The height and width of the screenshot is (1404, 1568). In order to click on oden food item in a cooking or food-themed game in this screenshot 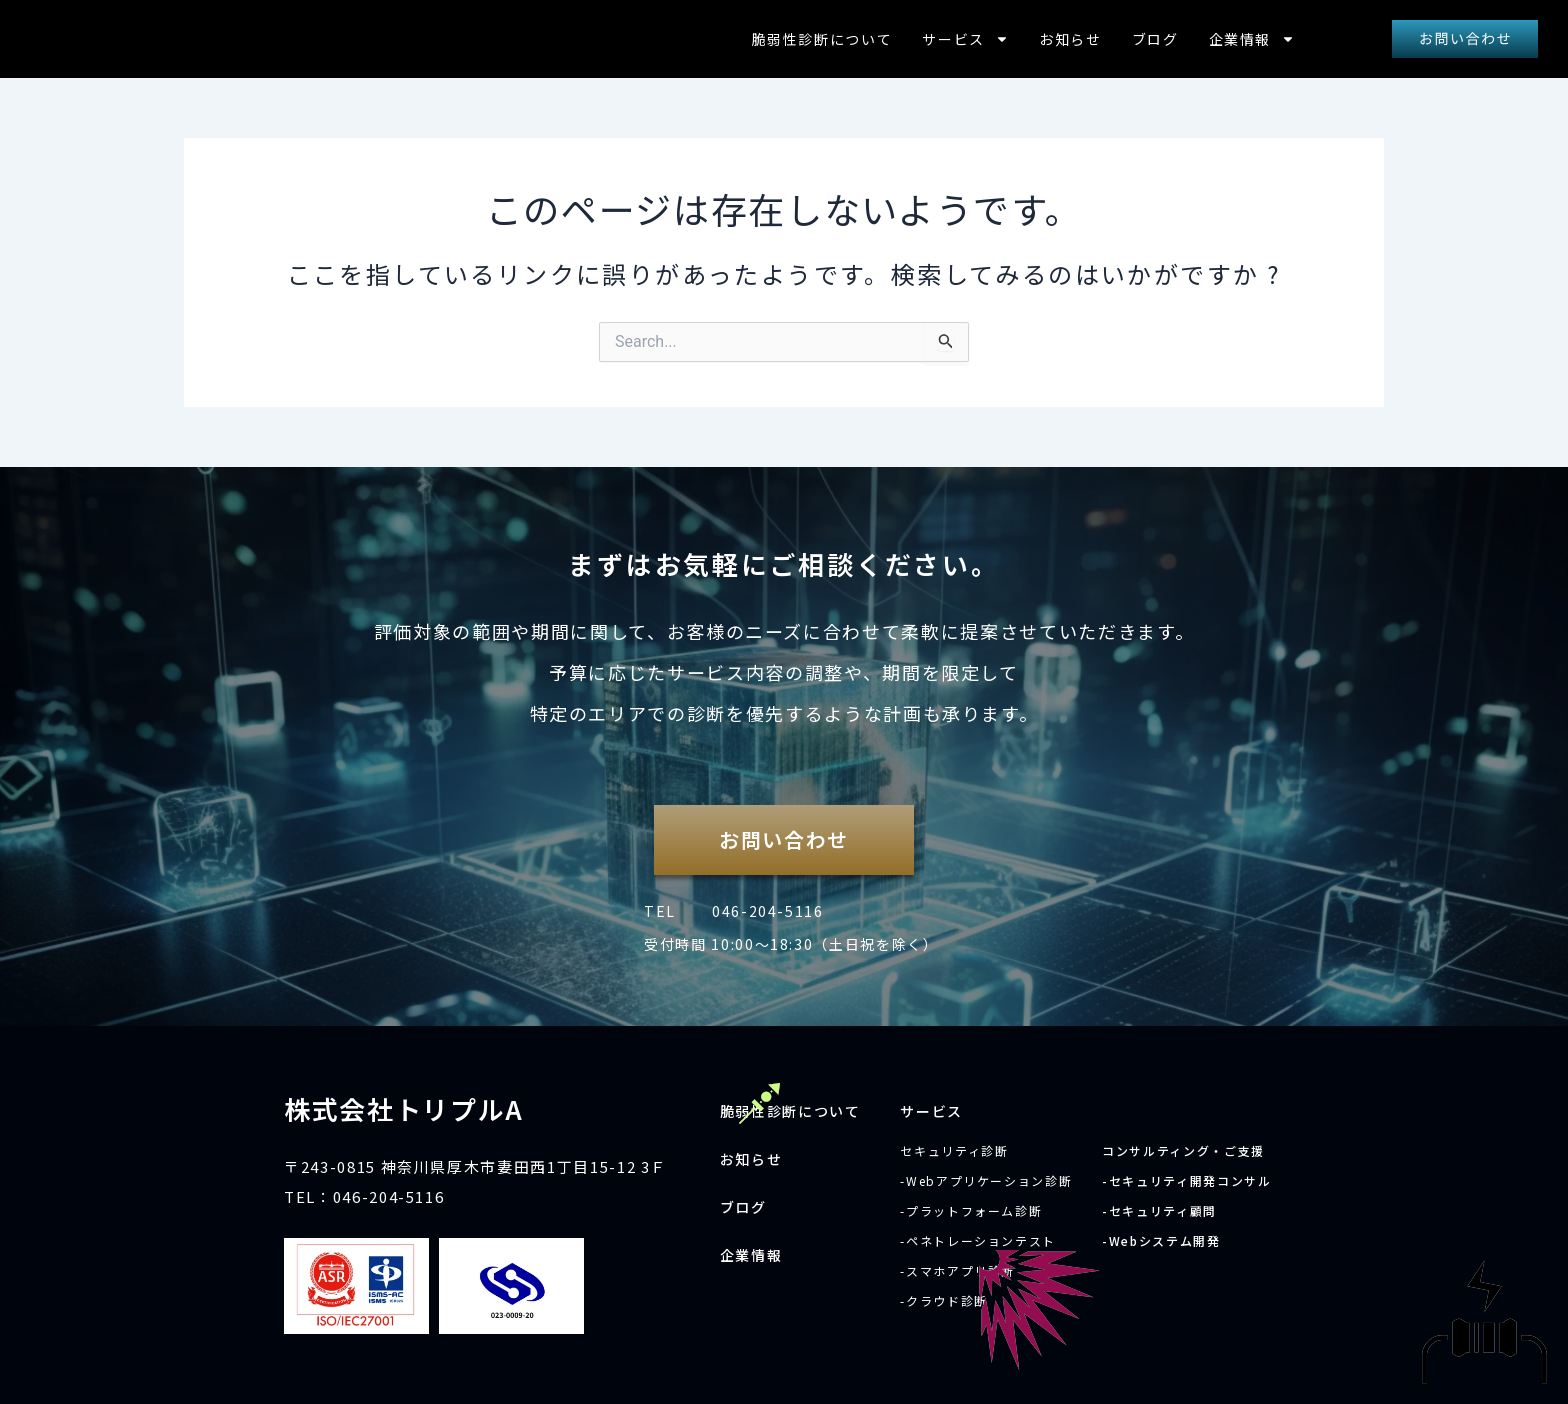, I will do `click(759, 1103)`.